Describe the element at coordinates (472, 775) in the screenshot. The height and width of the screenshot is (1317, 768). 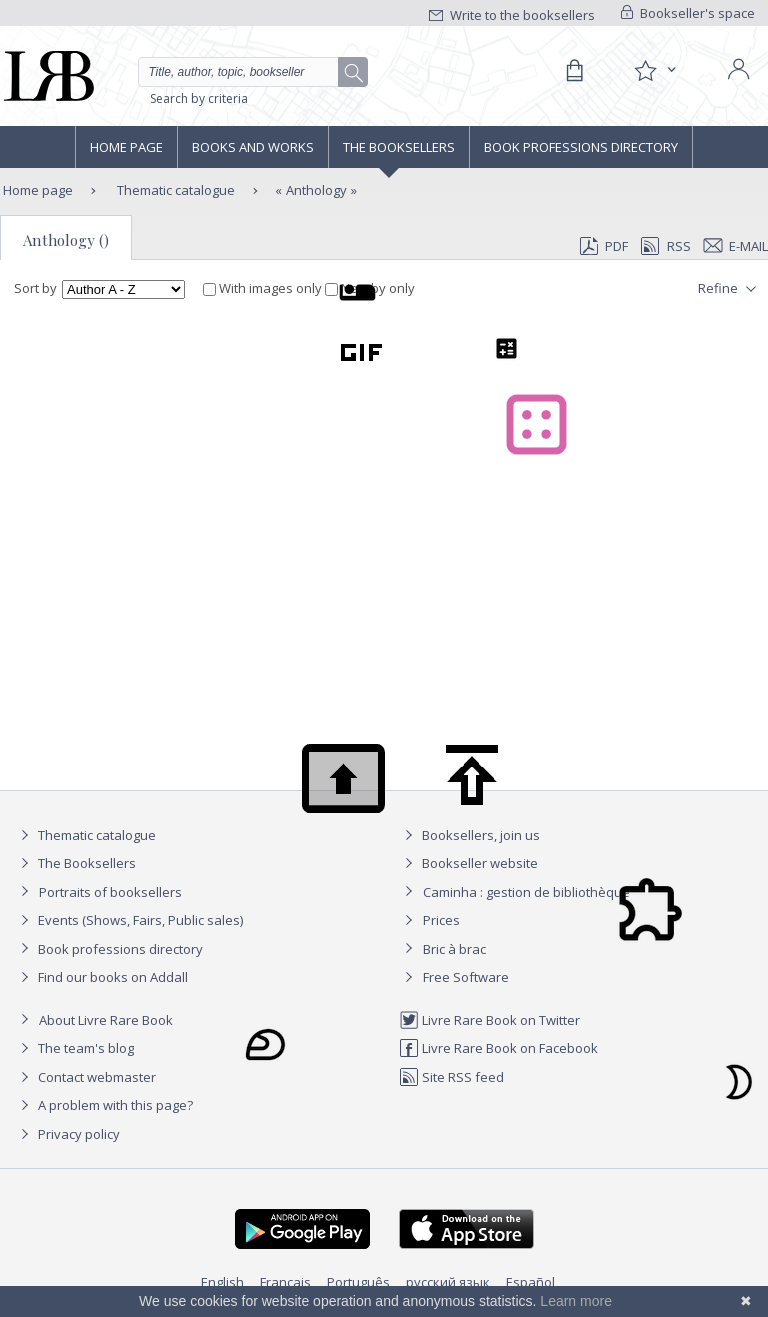
I see `publish or upload content` at that location.